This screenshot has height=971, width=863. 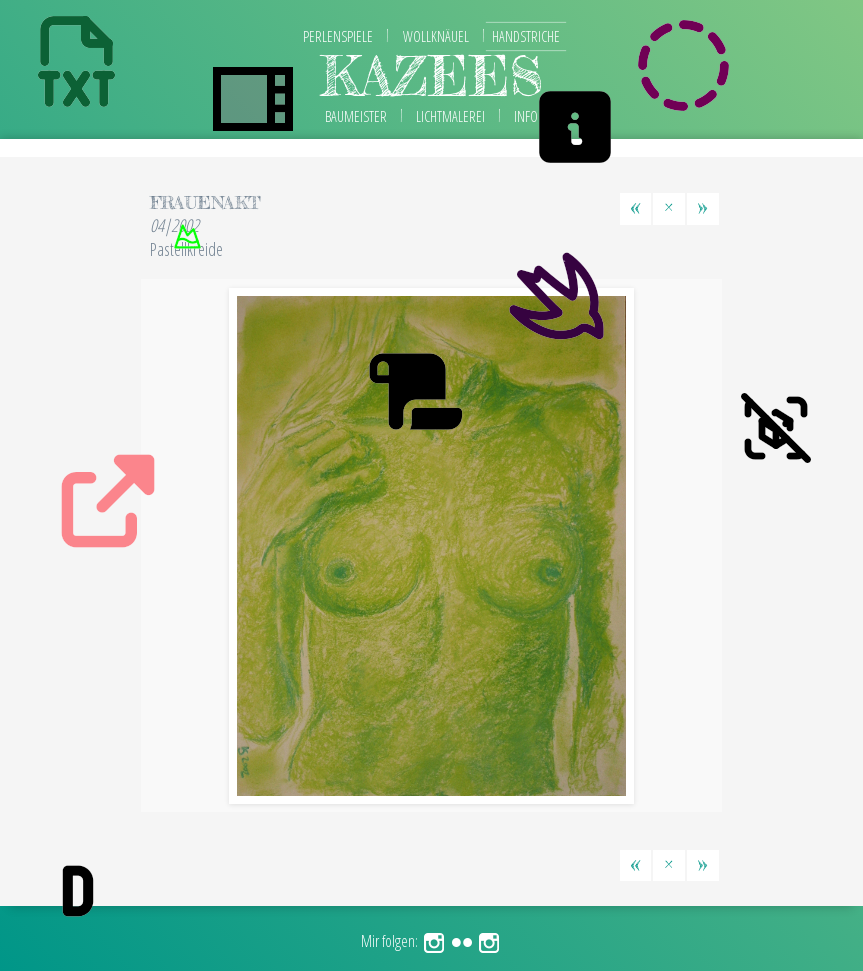 I want to click on view more information or details, so click(x=575, y=127).